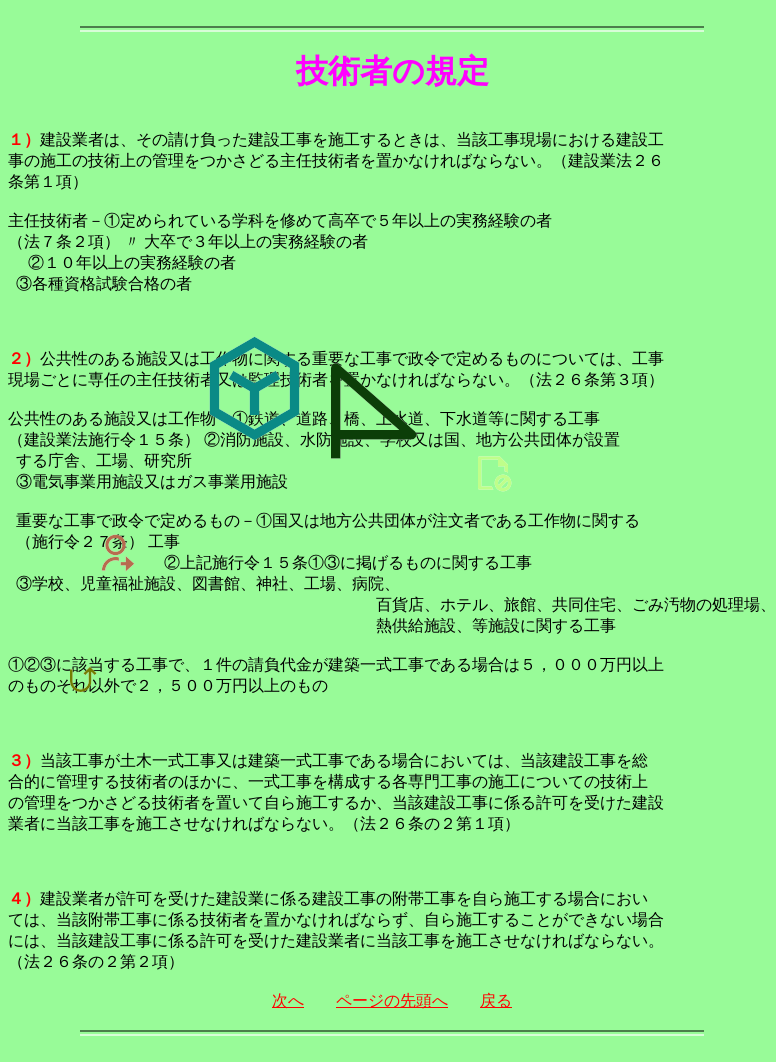 The width and height of the screenshot is (776, 1062). I want to click on view instance details, so click(254, 388).